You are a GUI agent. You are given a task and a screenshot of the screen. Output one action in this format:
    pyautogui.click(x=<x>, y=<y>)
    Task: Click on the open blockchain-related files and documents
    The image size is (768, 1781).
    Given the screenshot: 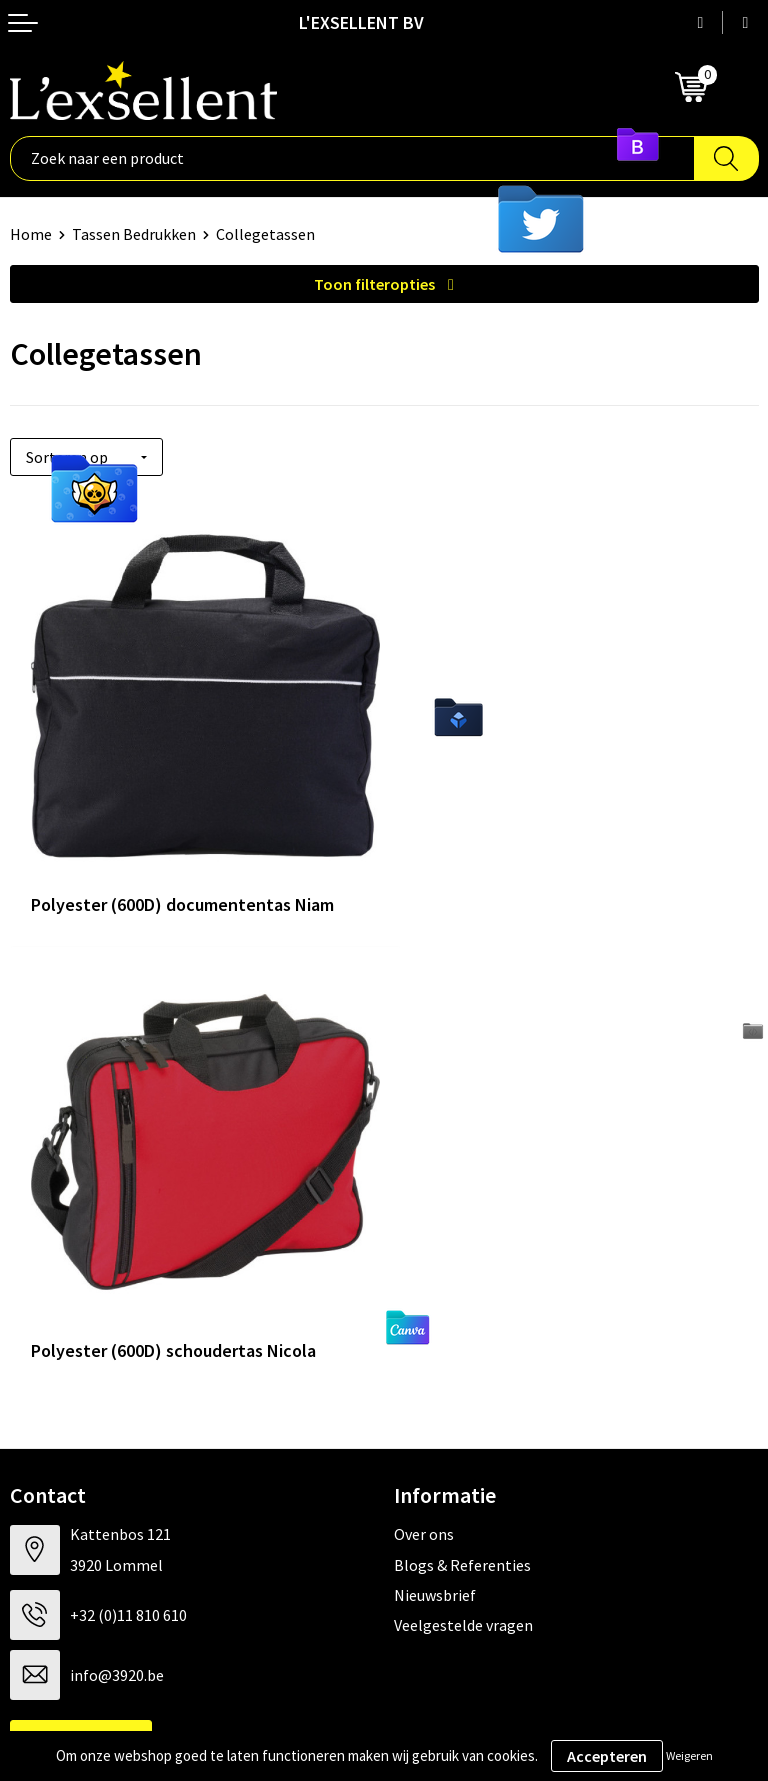 What is the action you would take?
    pyautogui.click(x=458, y=718)
    